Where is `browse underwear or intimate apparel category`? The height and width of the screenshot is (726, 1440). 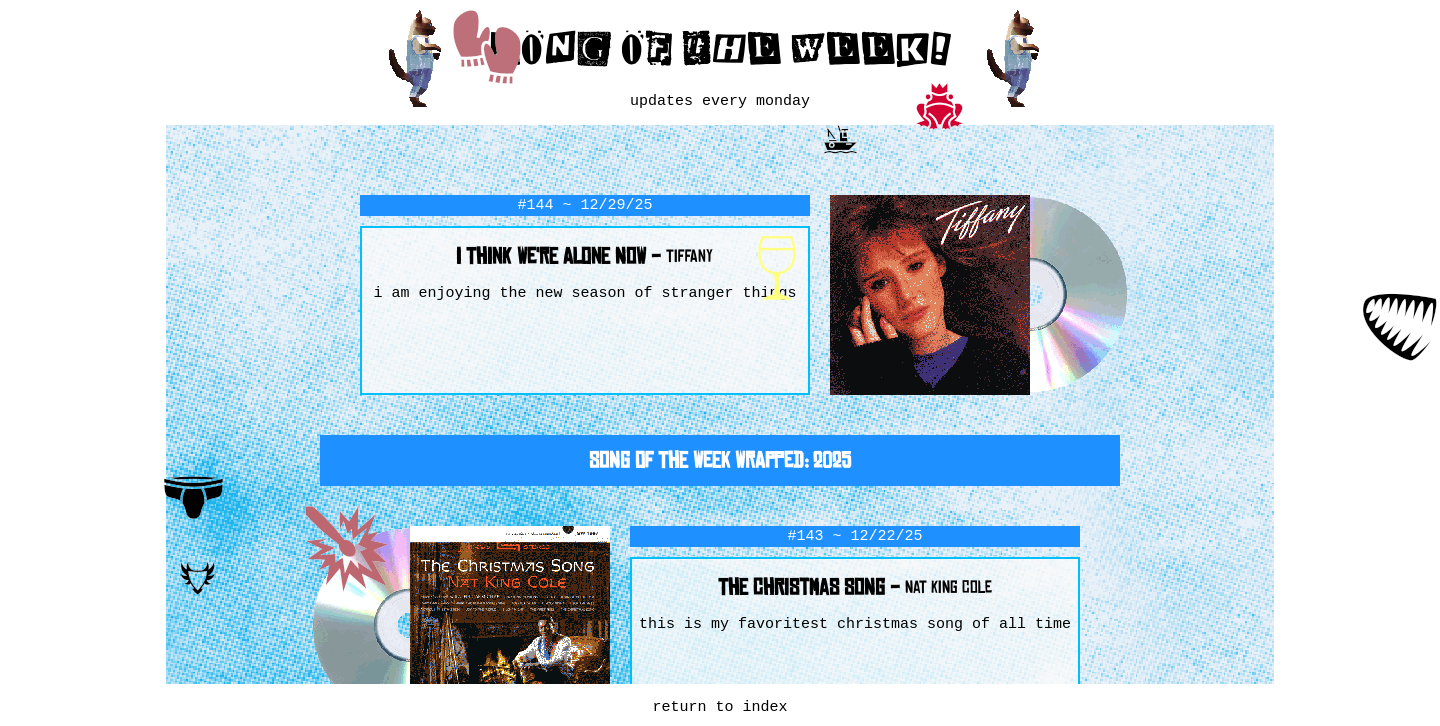 browse underwear or intimate apparel category is located at coordinates (193, 493).